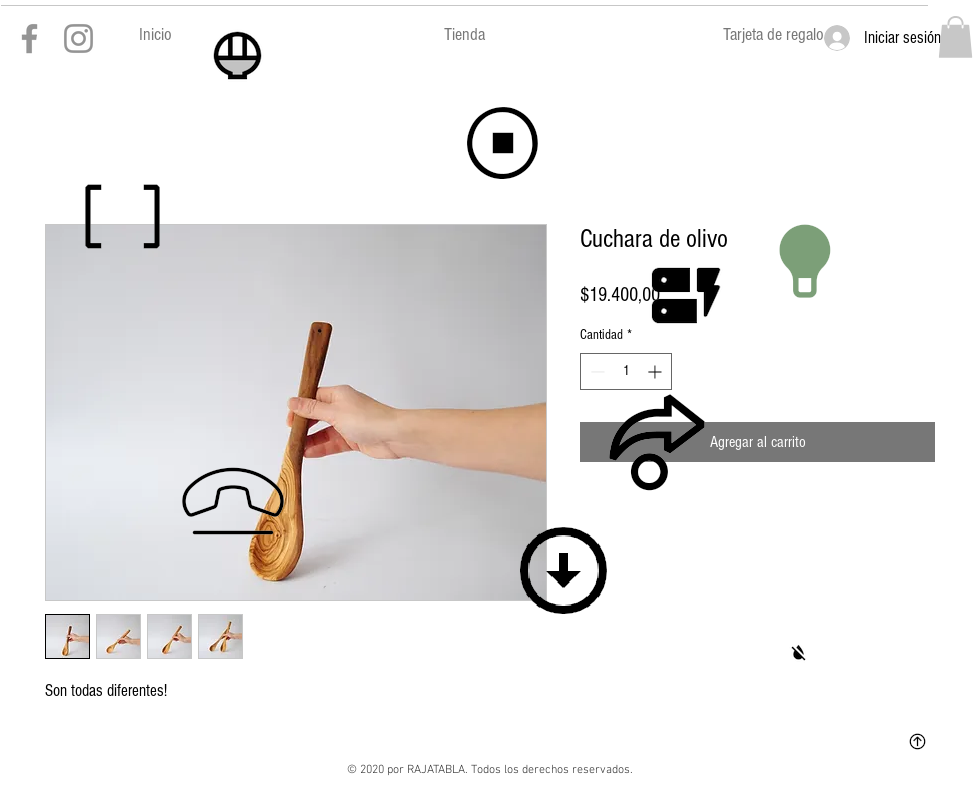 The width and height of the screenshot is (980, 797). I want to click on scroll to top of page, so click(917, 741).